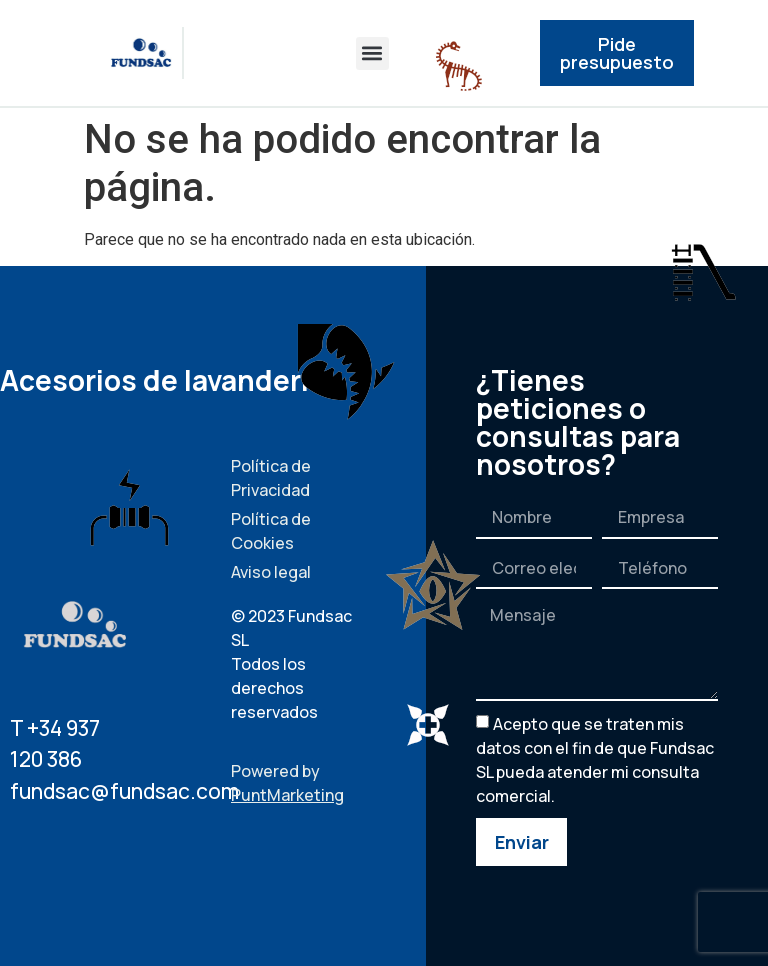 Image resolution: width=768 pixels, height=966 pixels. I want to click on access playground or kids' play area, so click(703, 267).